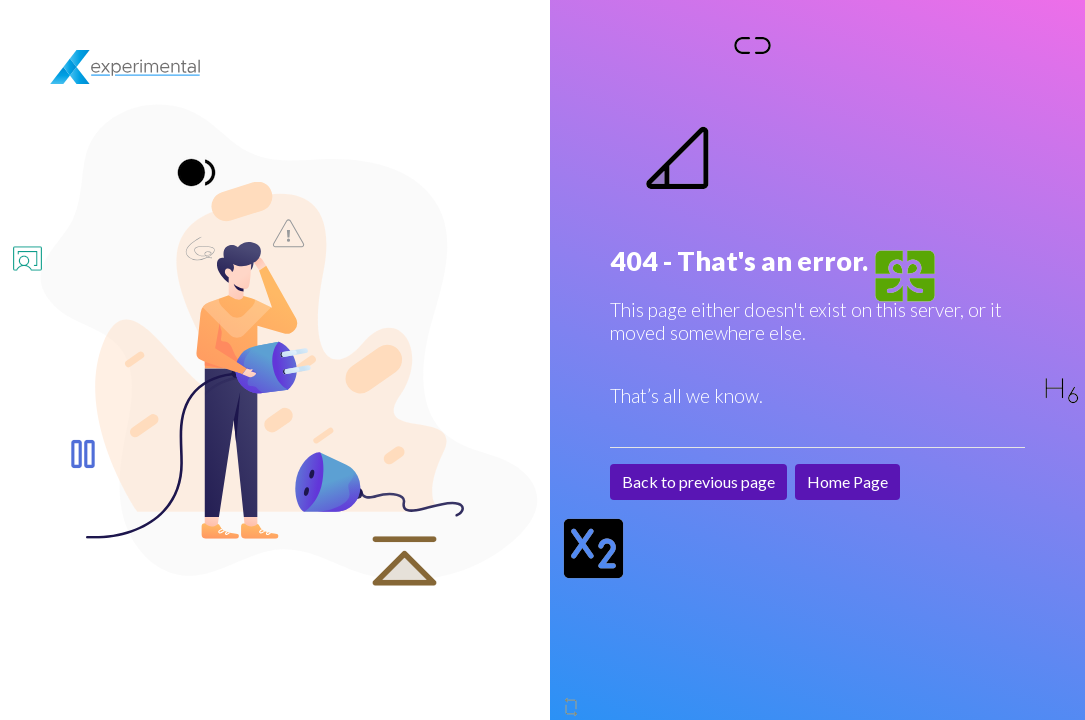 This screenshot has width=1085, height=720. I want to click on unlink or disconnect a URL, so click(752, 45).